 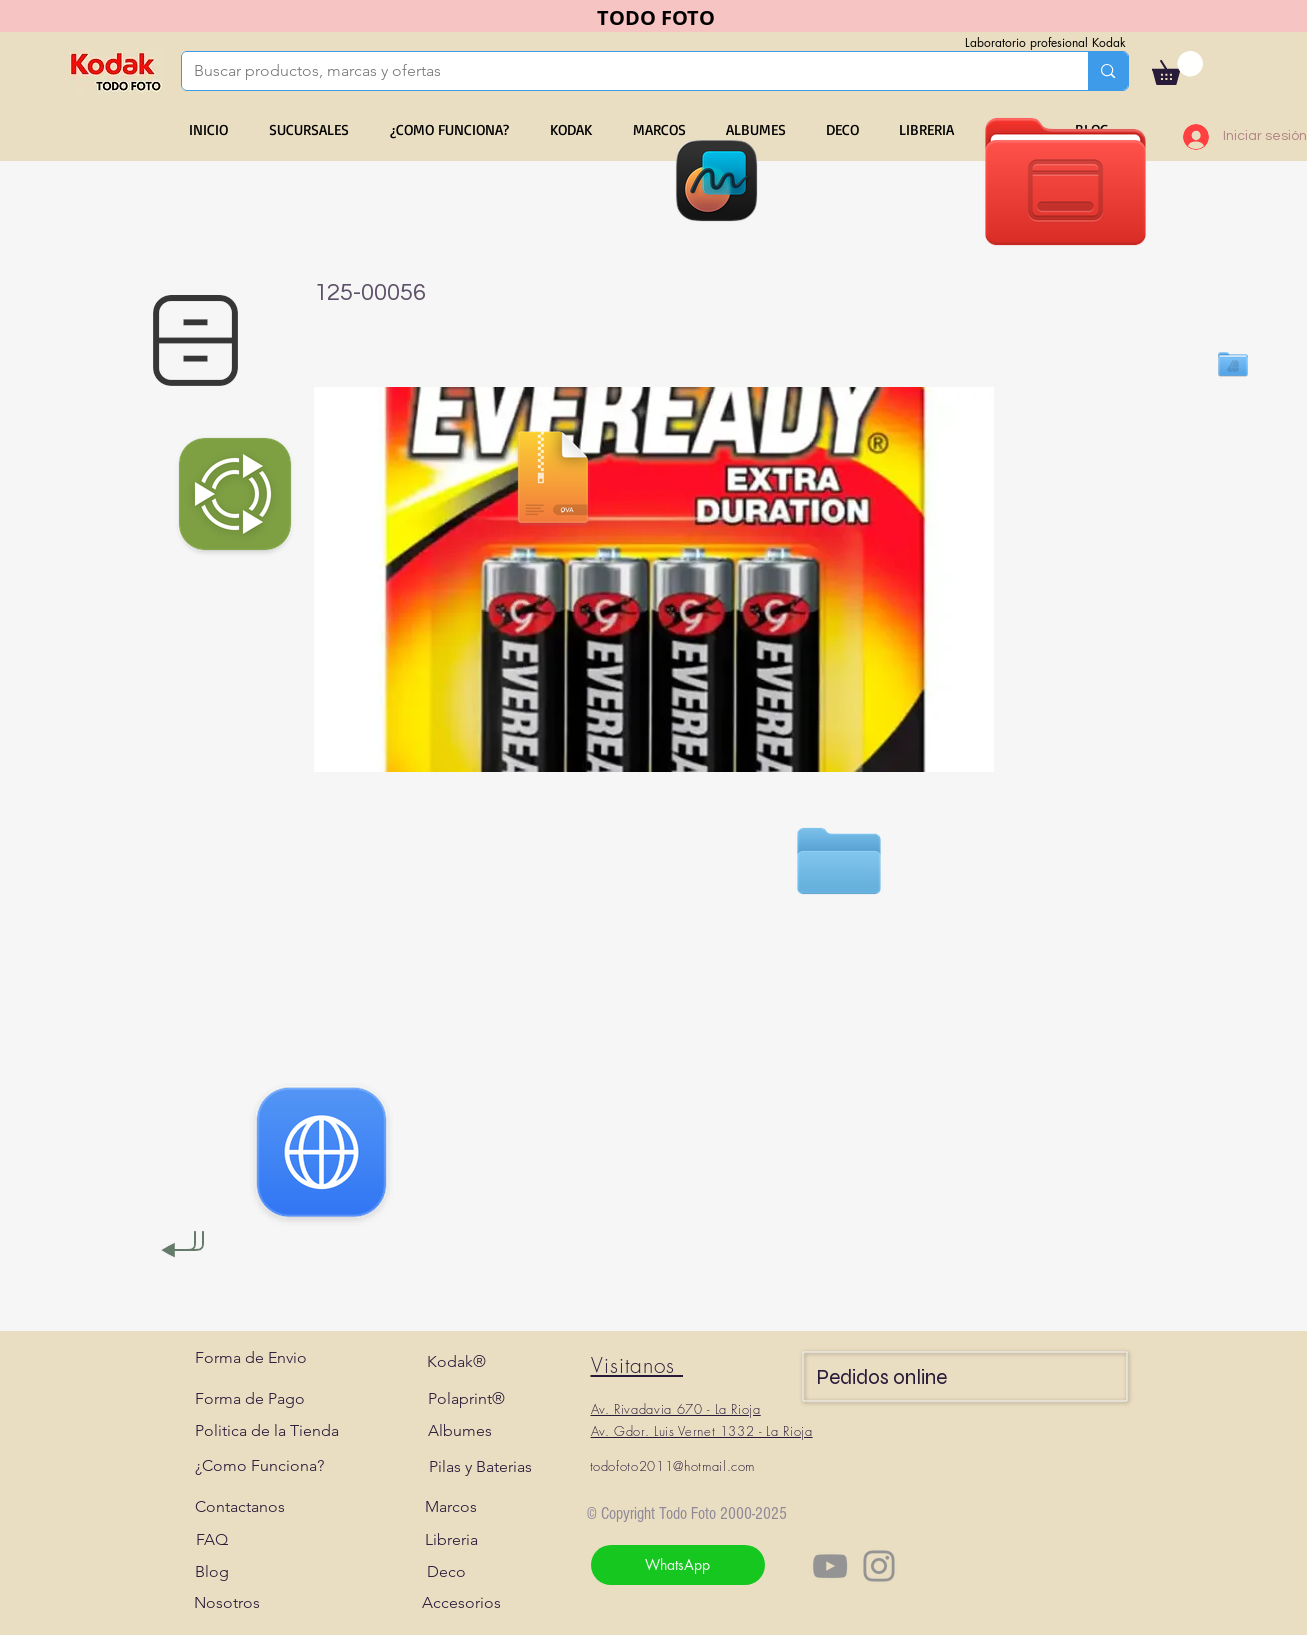 What do you see at coordinates (716, 180) in the screenshot?
I see `open freeform app for brainstorming and sketching` at bounding box center [716, 180].